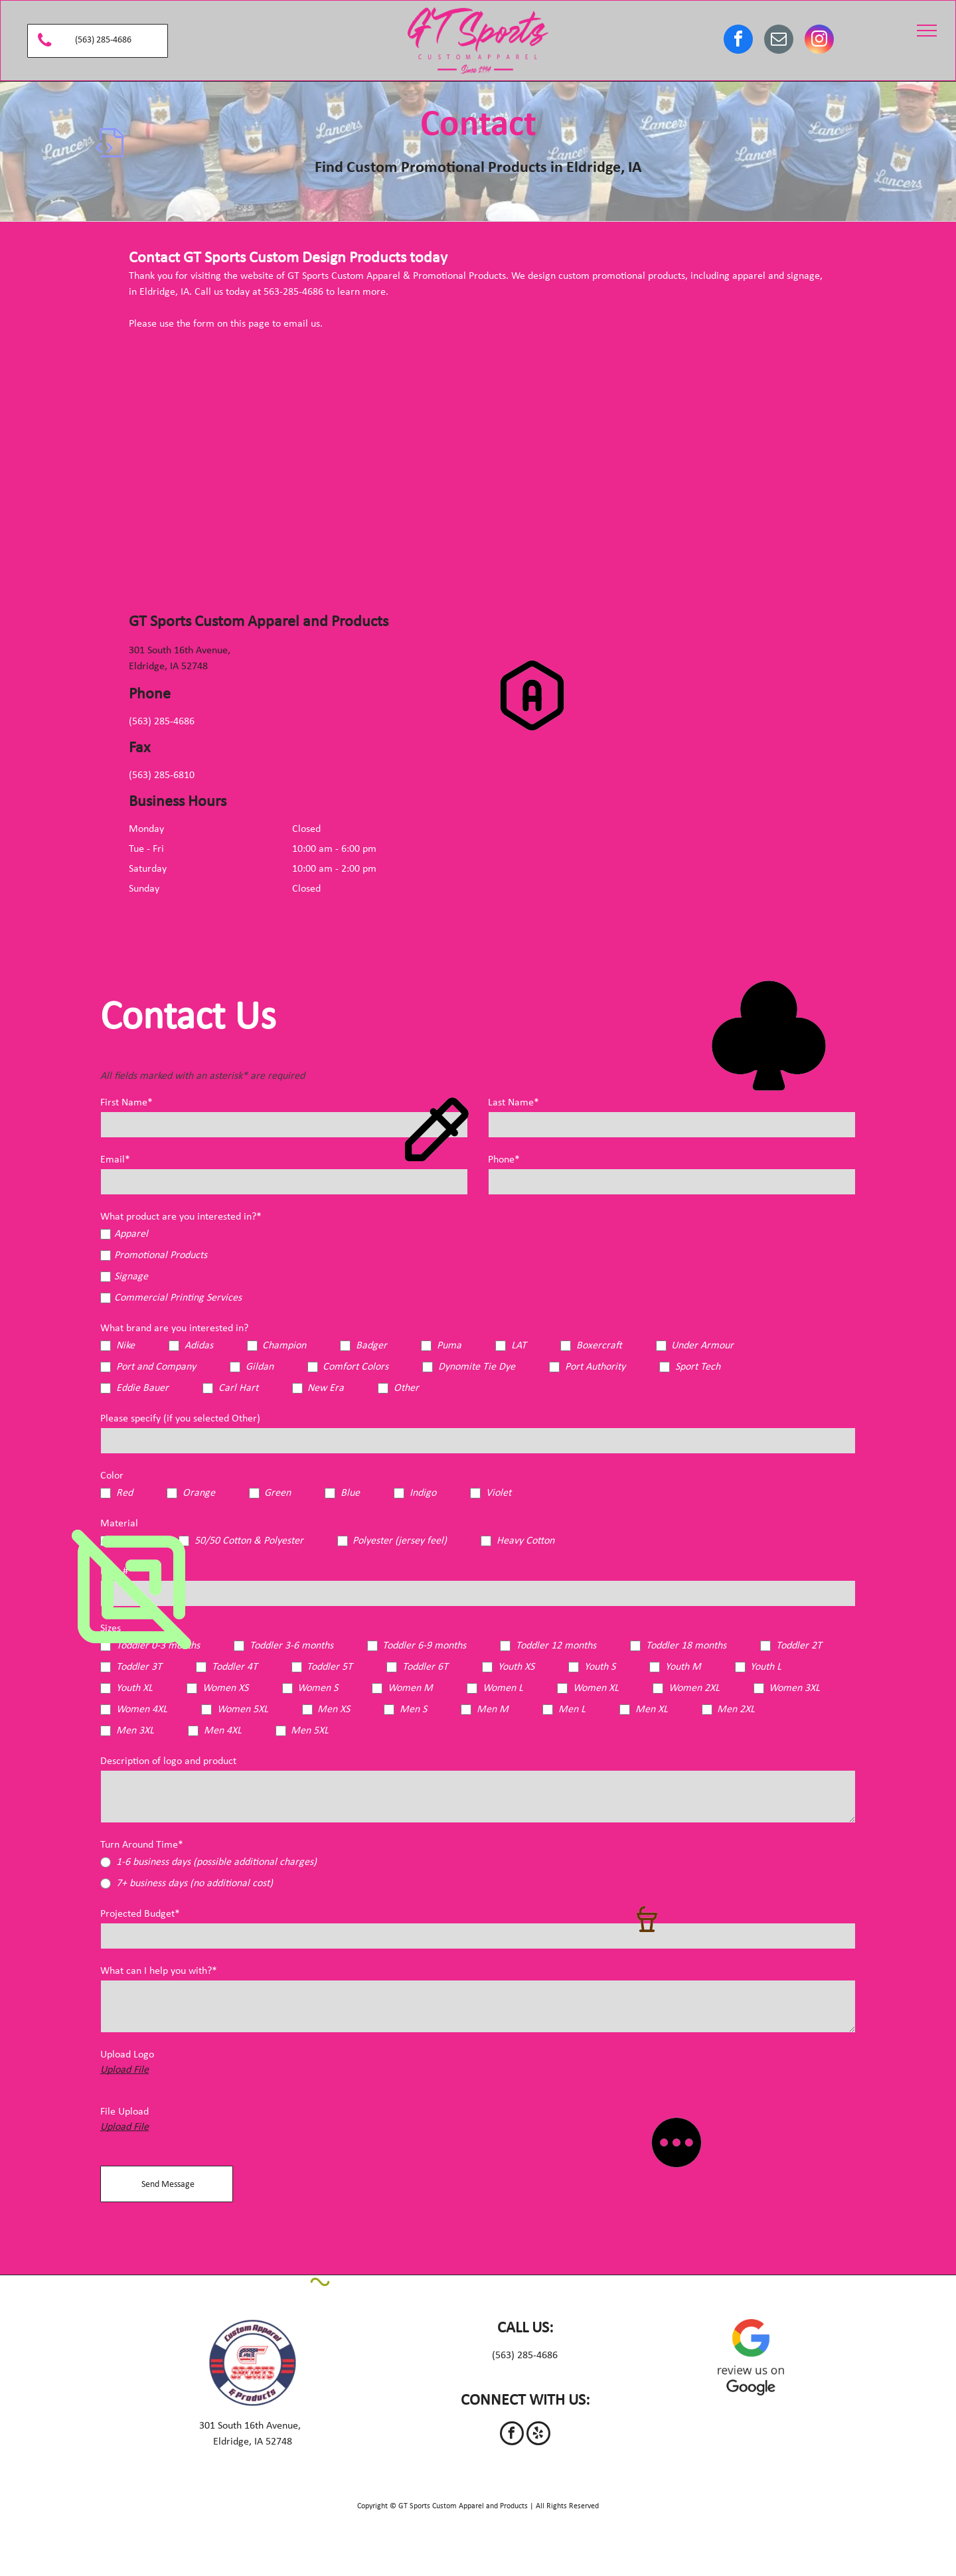  Describe the element at coordinates (112, 143) in the screenshot. I see `view source code file` at that location.